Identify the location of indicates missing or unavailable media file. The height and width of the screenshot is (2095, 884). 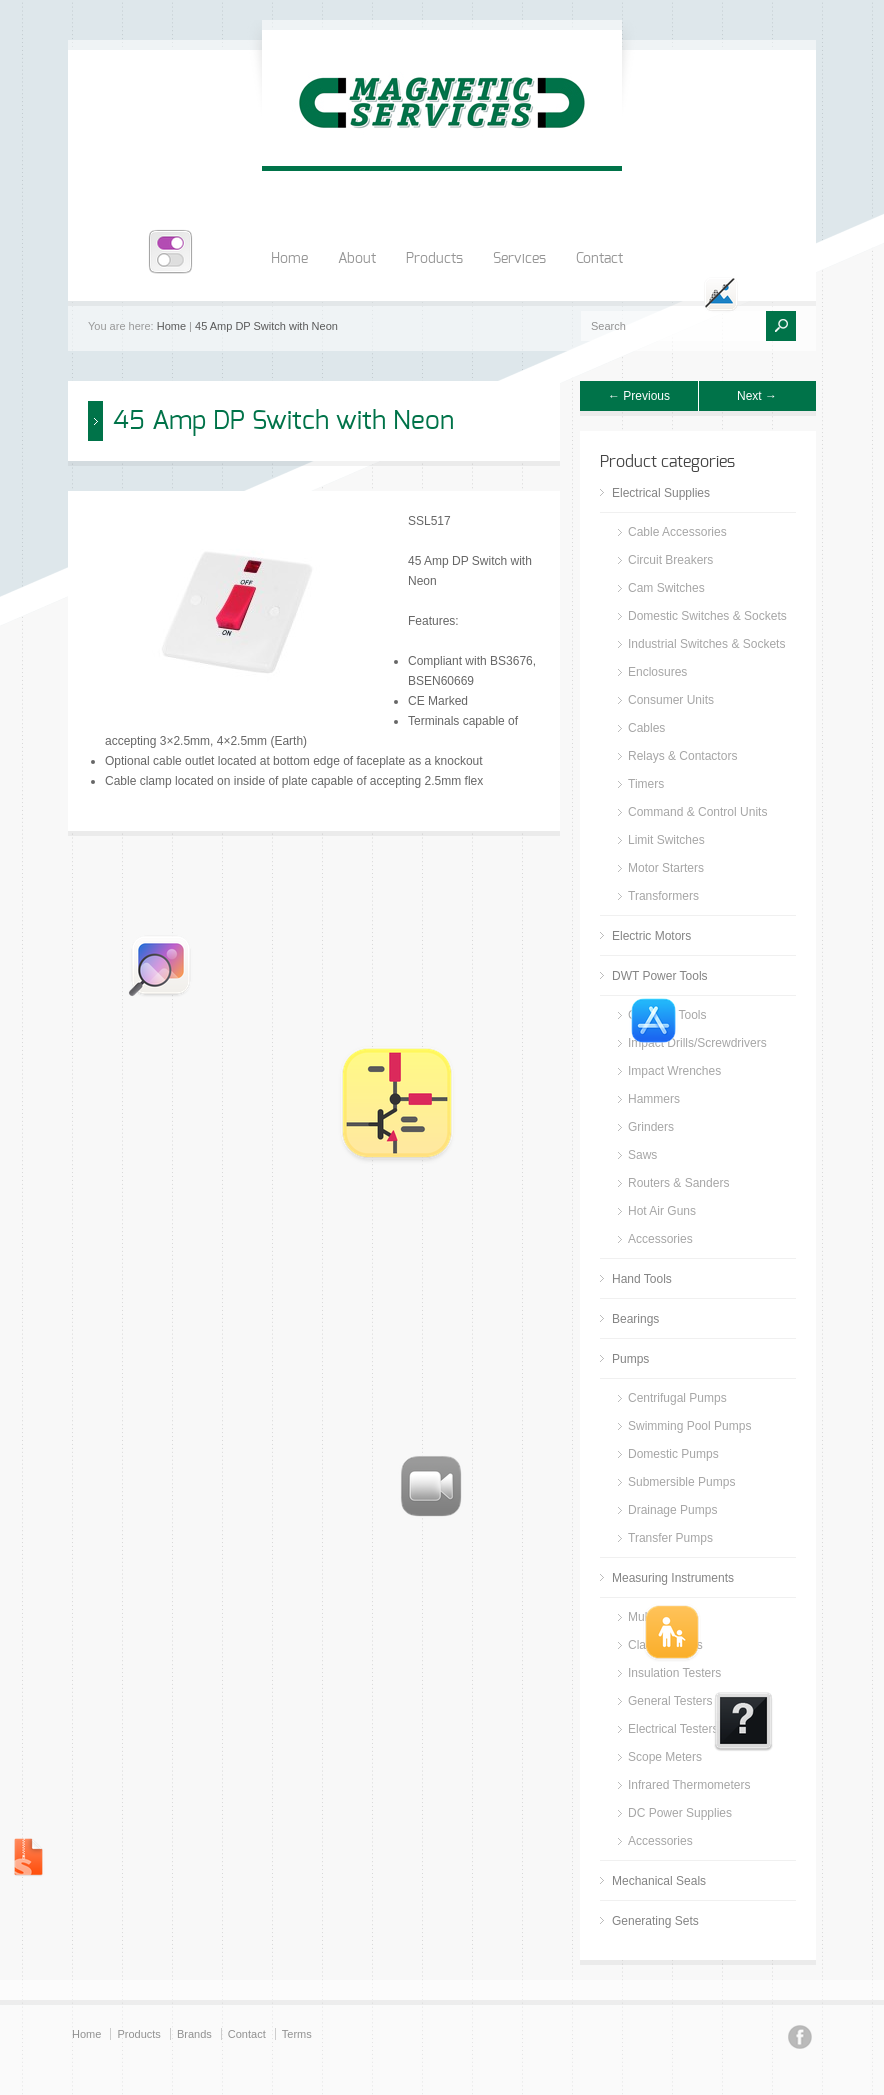
(743, 1720).